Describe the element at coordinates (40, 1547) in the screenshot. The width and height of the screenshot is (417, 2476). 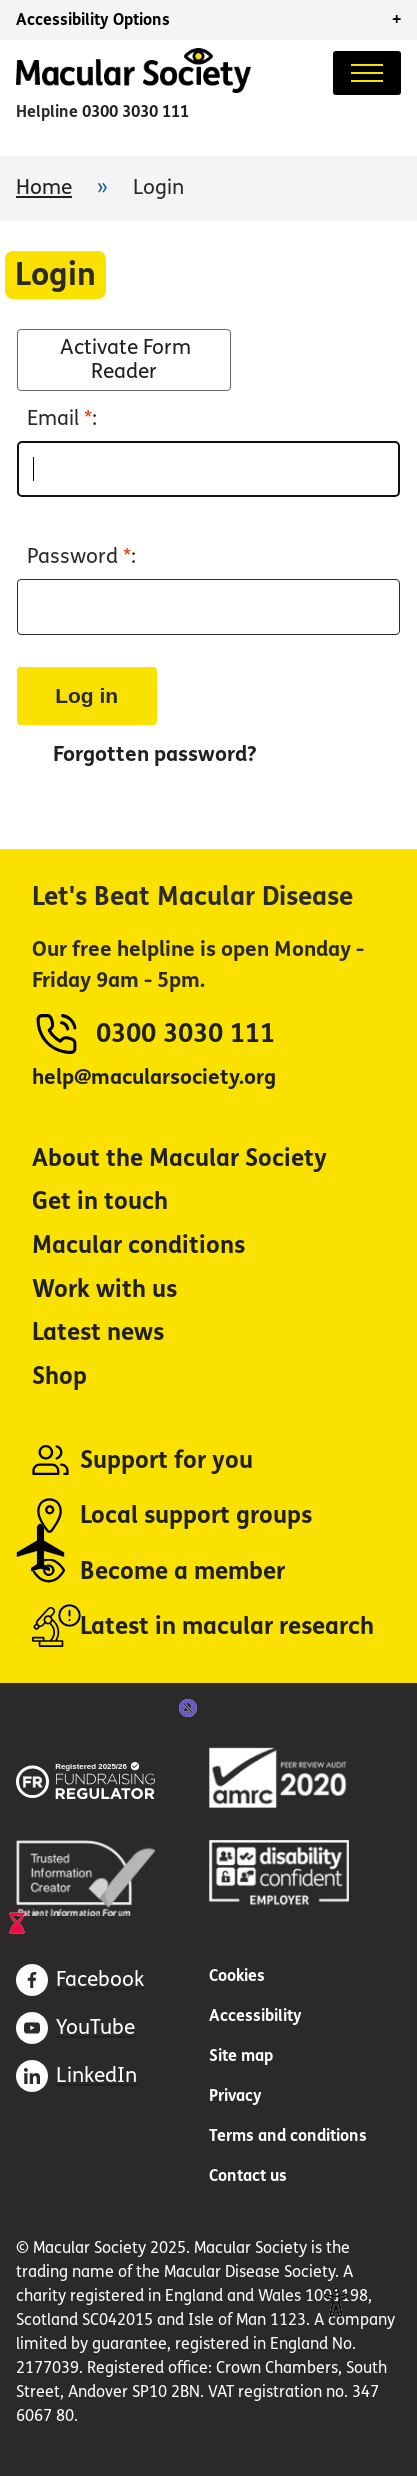
I see `access airport or flight information` at that location.